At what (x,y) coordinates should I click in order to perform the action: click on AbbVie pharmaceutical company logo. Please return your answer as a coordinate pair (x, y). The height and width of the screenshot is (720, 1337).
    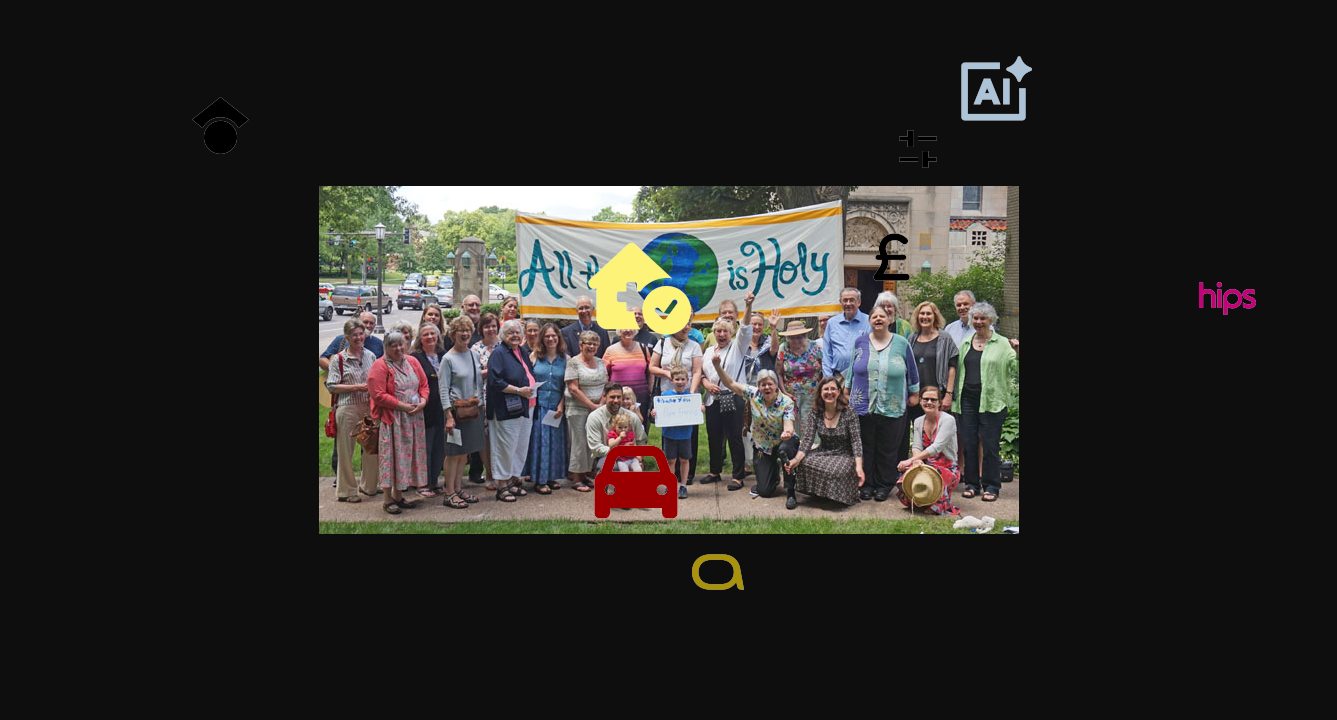
    Looking at the image, I should click on (718, 572).